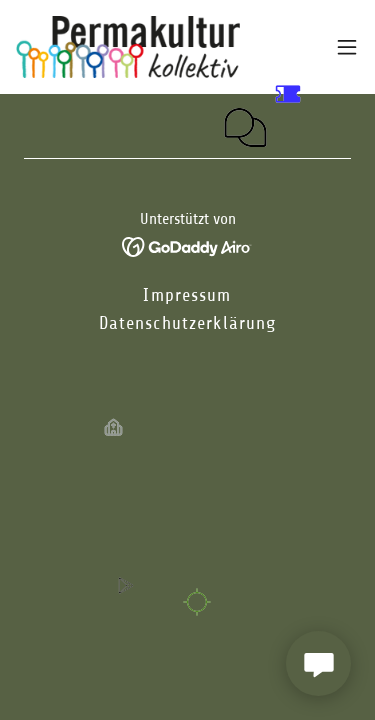 This screenshot has height=720, width=375. I want to click on view nearby churches or places of worship, so click(113, 427).